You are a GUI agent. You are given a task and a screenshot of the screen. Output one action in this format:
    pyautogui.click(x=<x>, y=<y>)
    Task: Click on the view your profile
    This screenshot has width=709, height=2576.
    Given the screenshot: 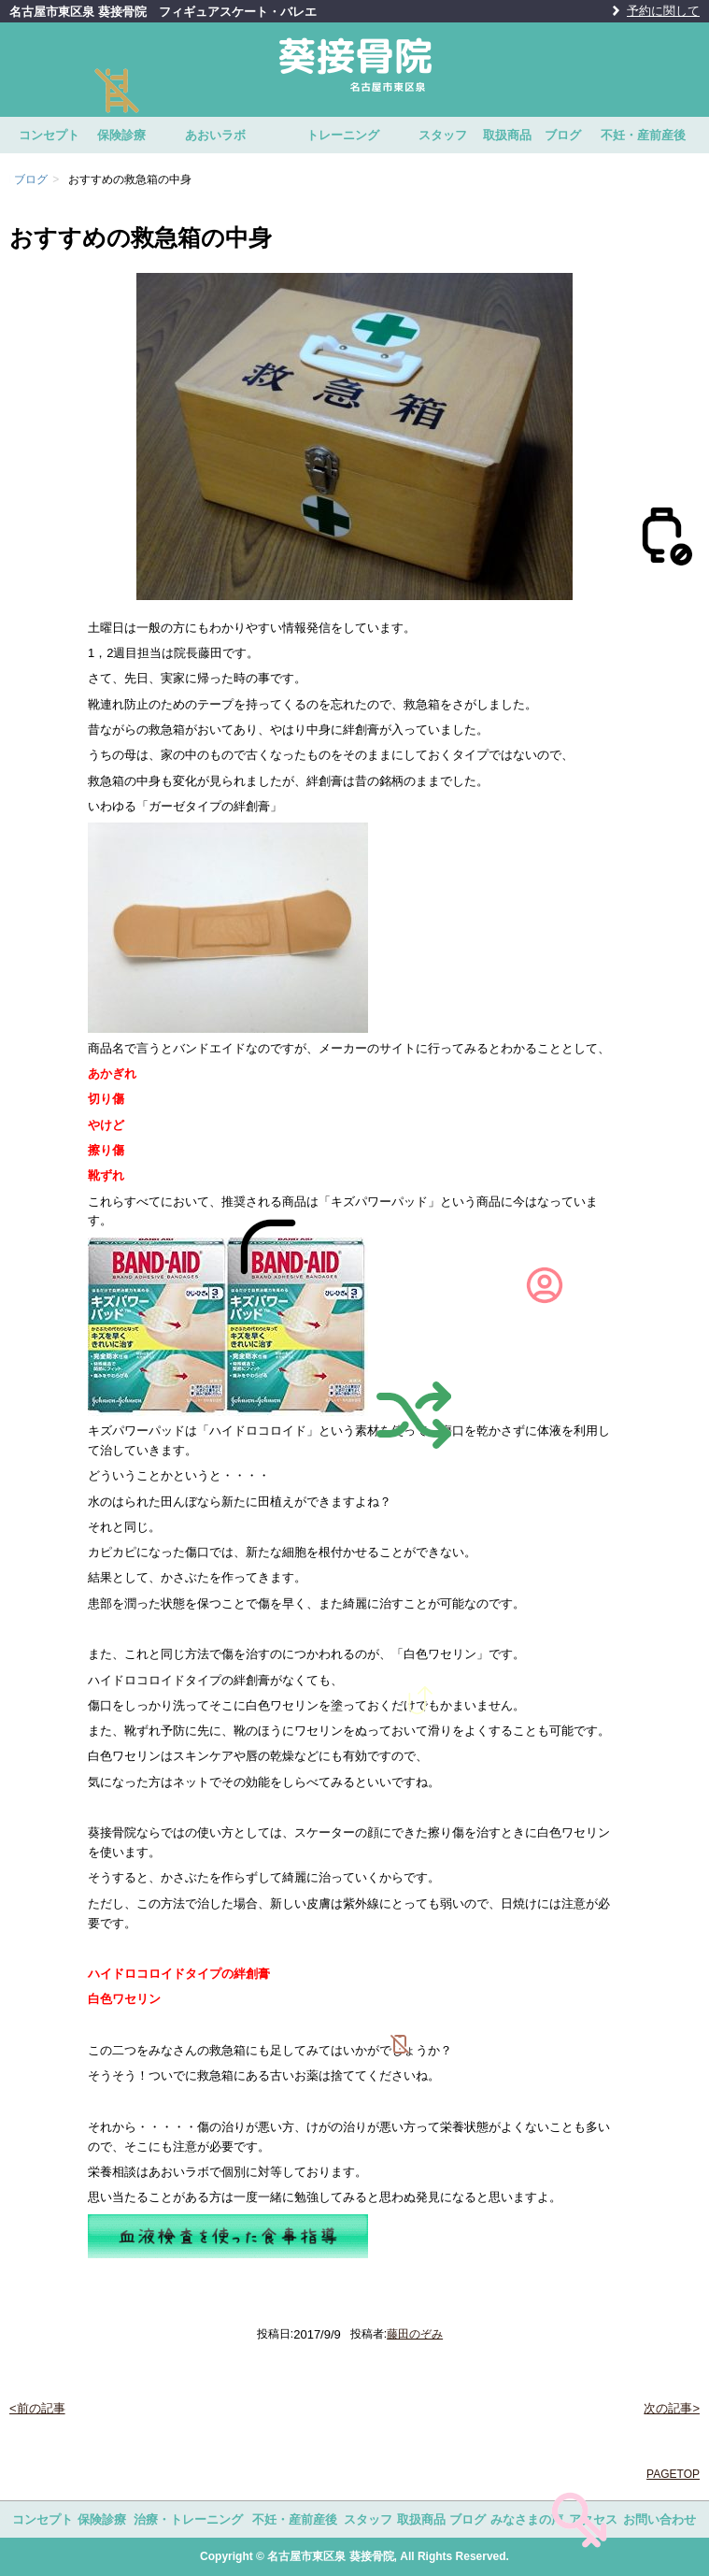 What is the action you would take?
    pyautogui.click(x=545, y=1285)
    